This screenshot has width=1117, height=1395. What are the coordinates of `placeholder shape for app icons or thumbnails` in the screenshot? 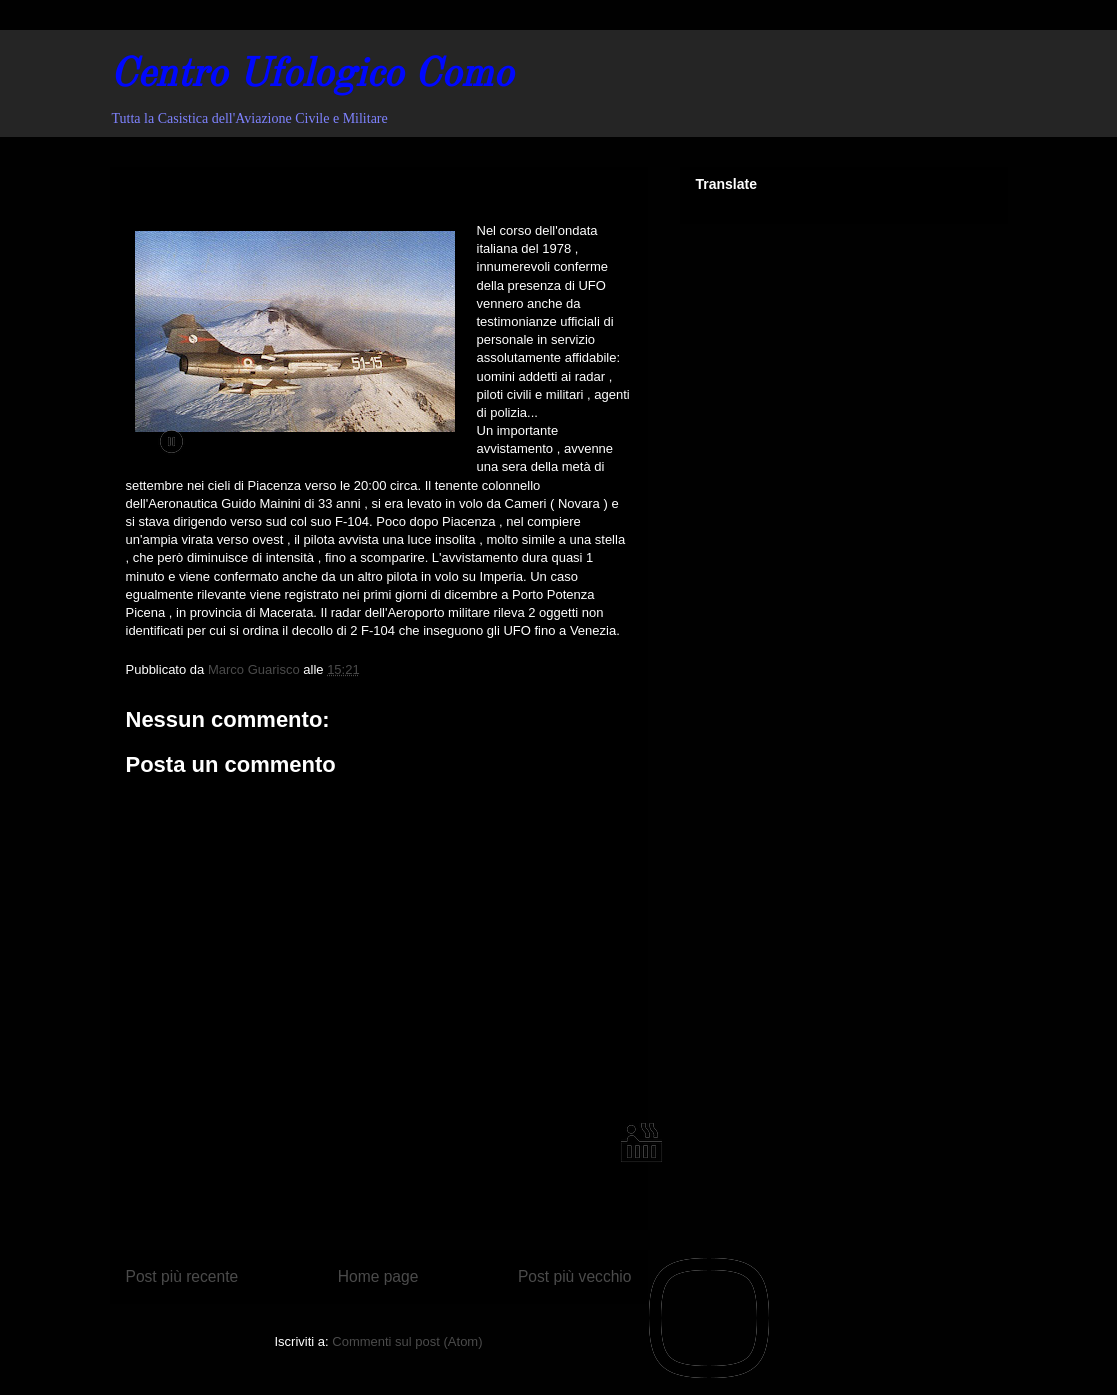 It's located at (709, 1318).